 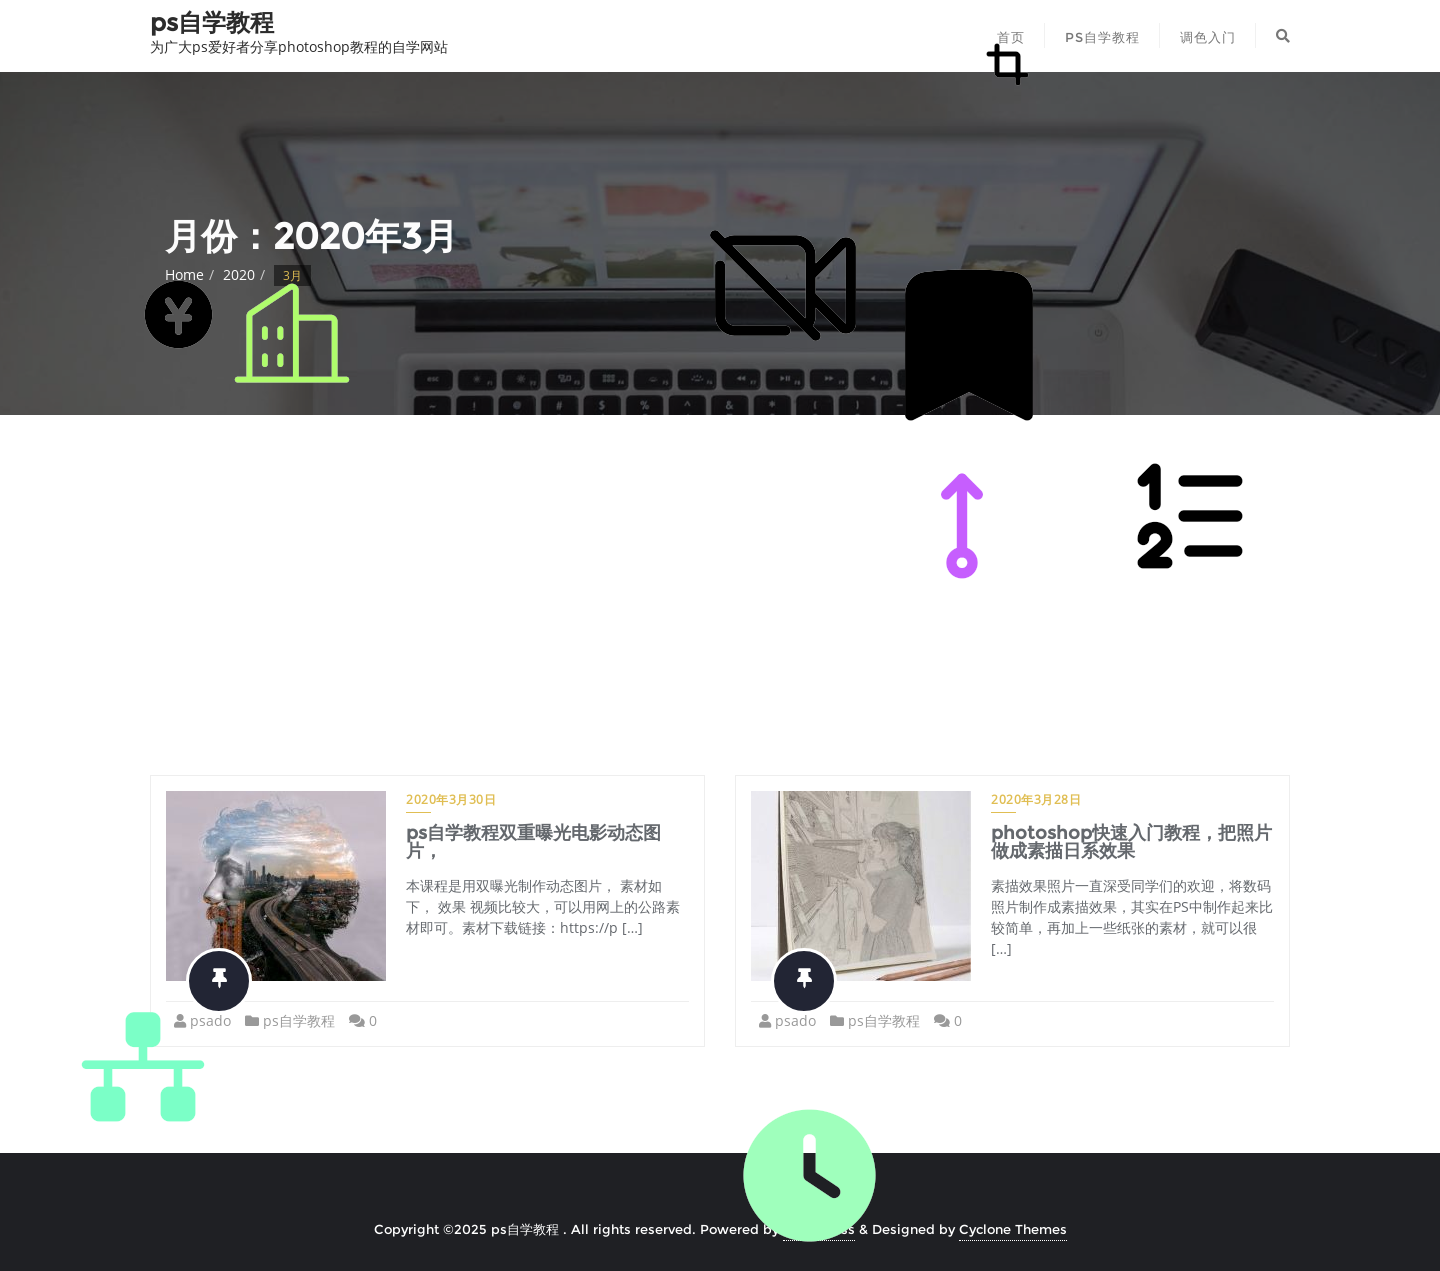 I want to click on view nearby buildings or offices, so click(x=292, y=337).